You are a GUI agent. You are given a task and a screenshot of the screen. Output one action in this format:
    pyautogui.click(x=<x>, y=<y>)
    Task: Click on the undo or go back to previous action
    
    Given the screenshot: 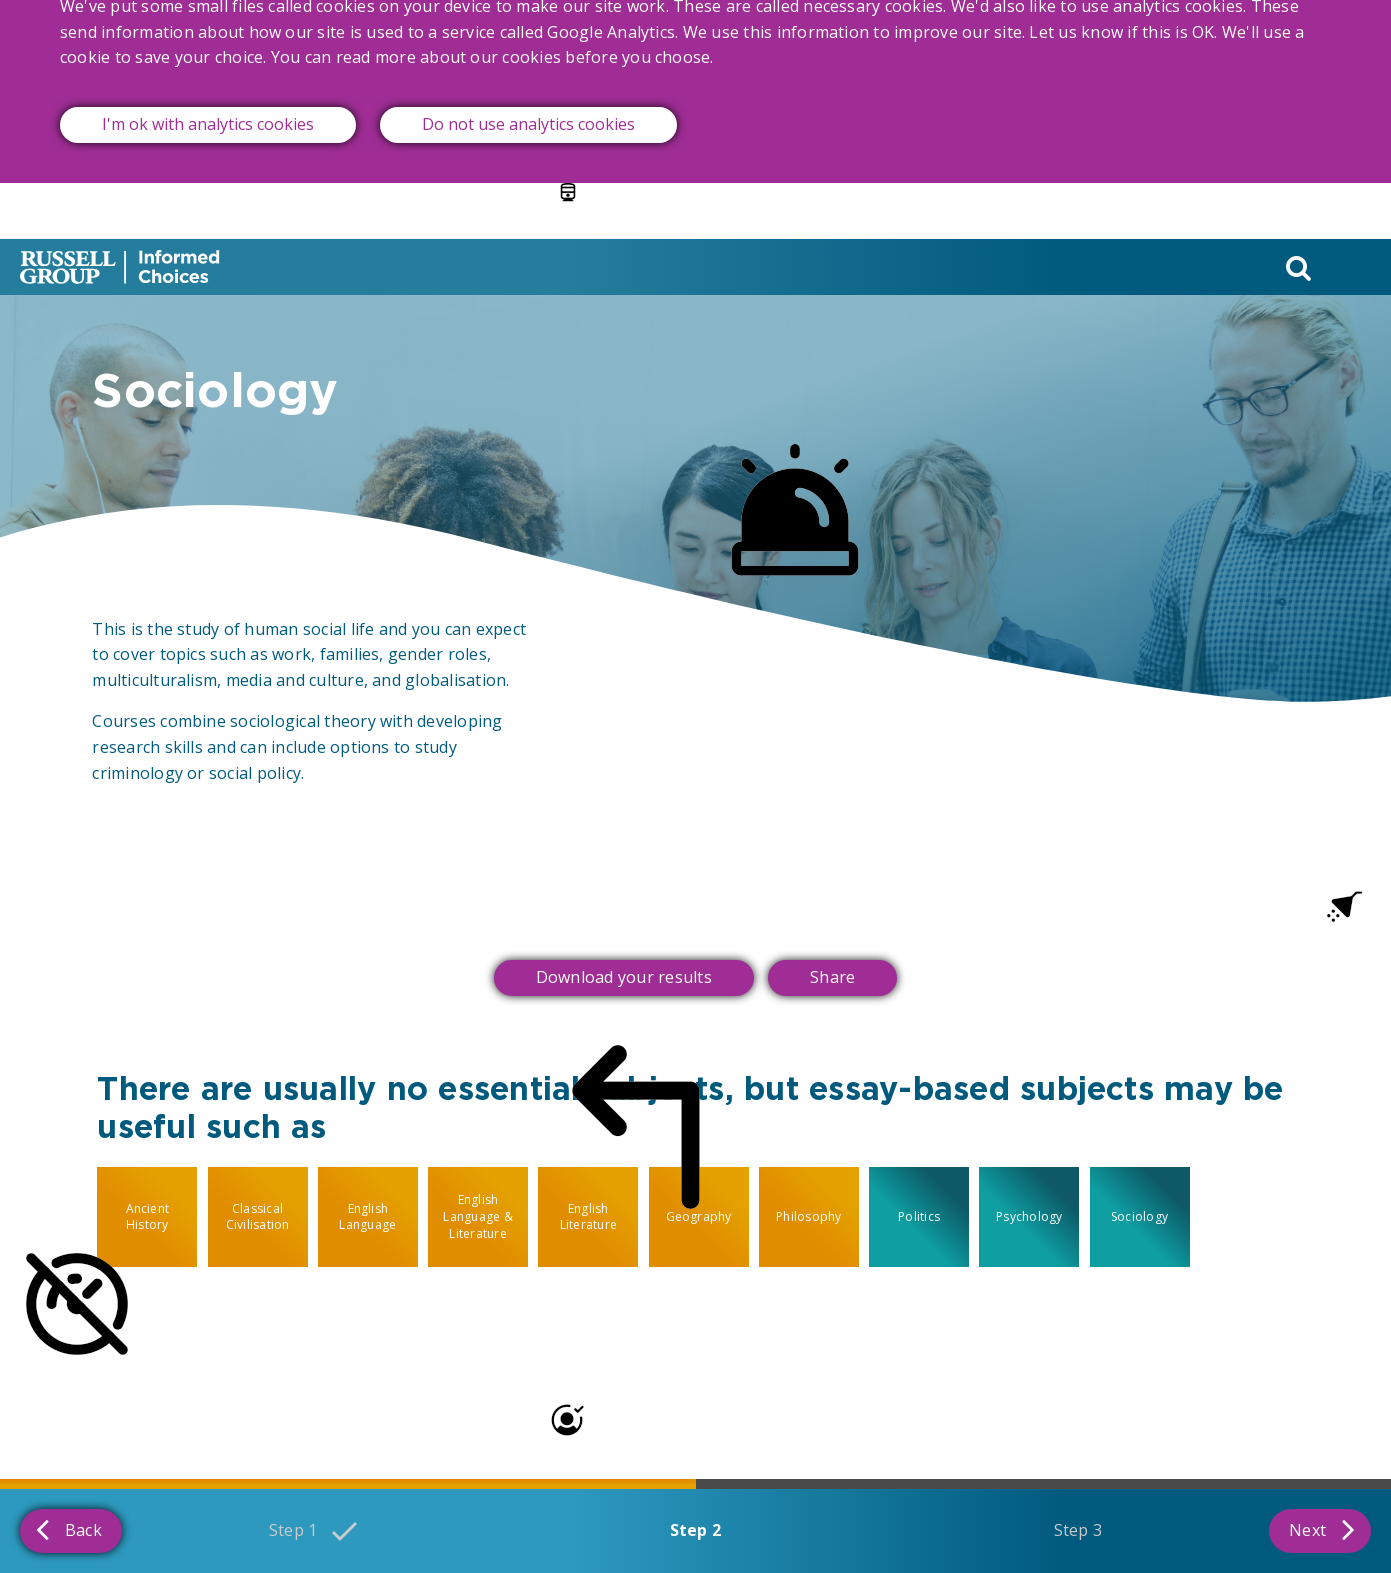 What is the action you would take?
    pyautogui.click(x=642, y=1127)
    